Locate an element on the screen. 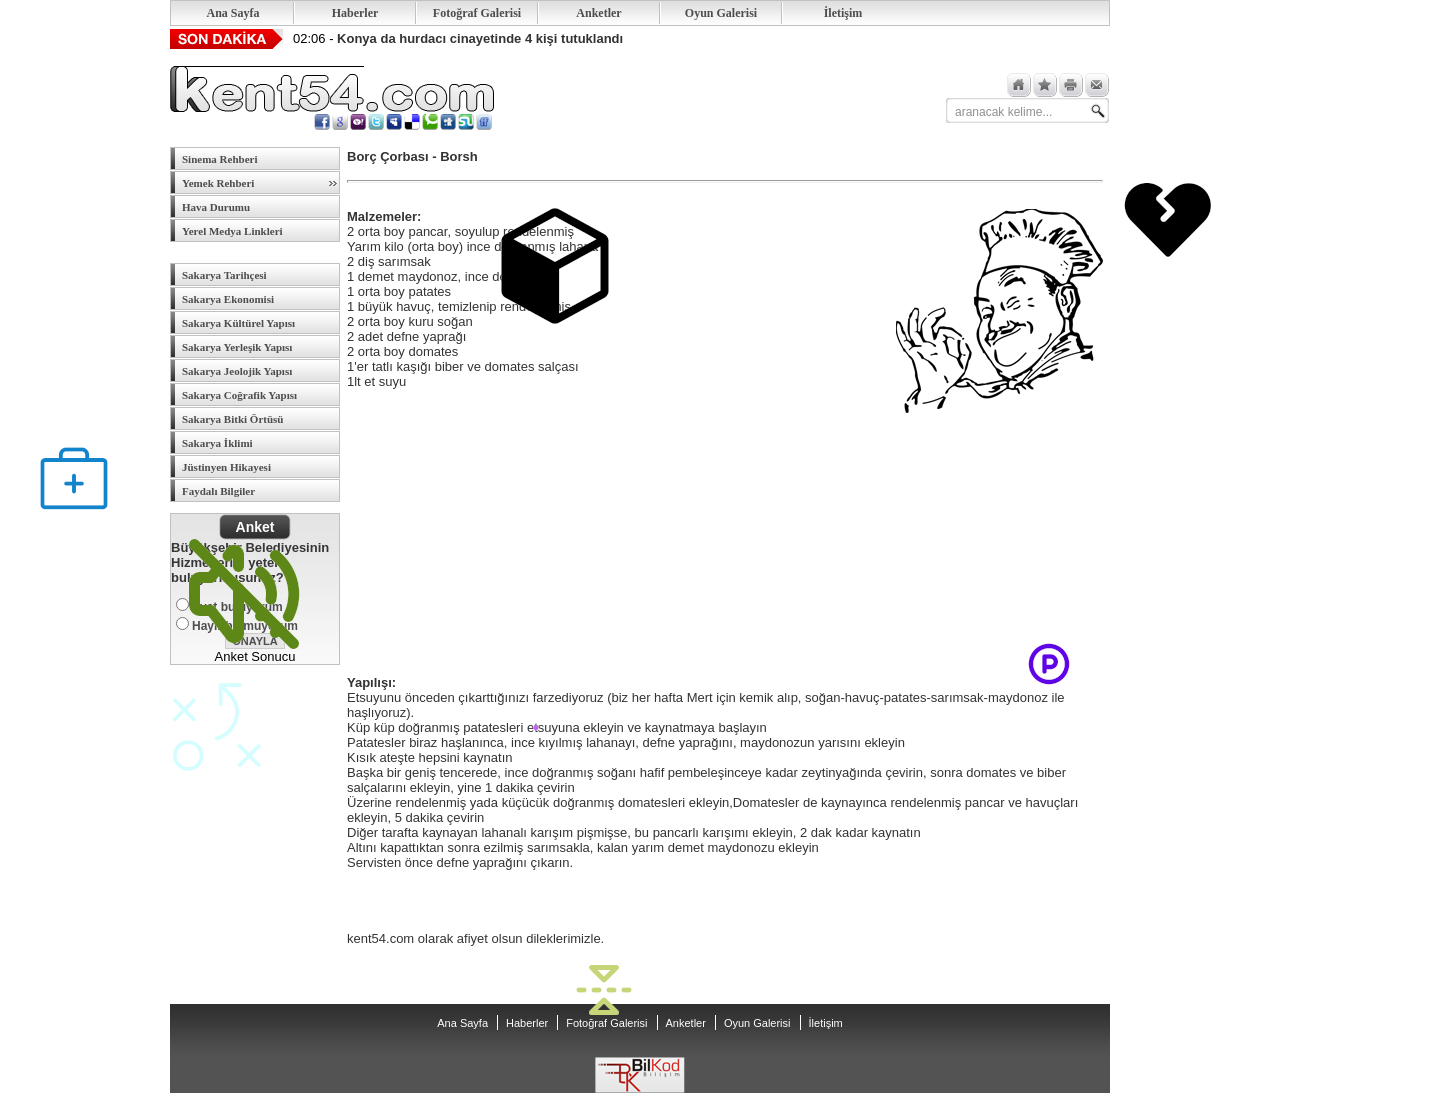  access first aid or medical resources is located at coordinates (74, 481).